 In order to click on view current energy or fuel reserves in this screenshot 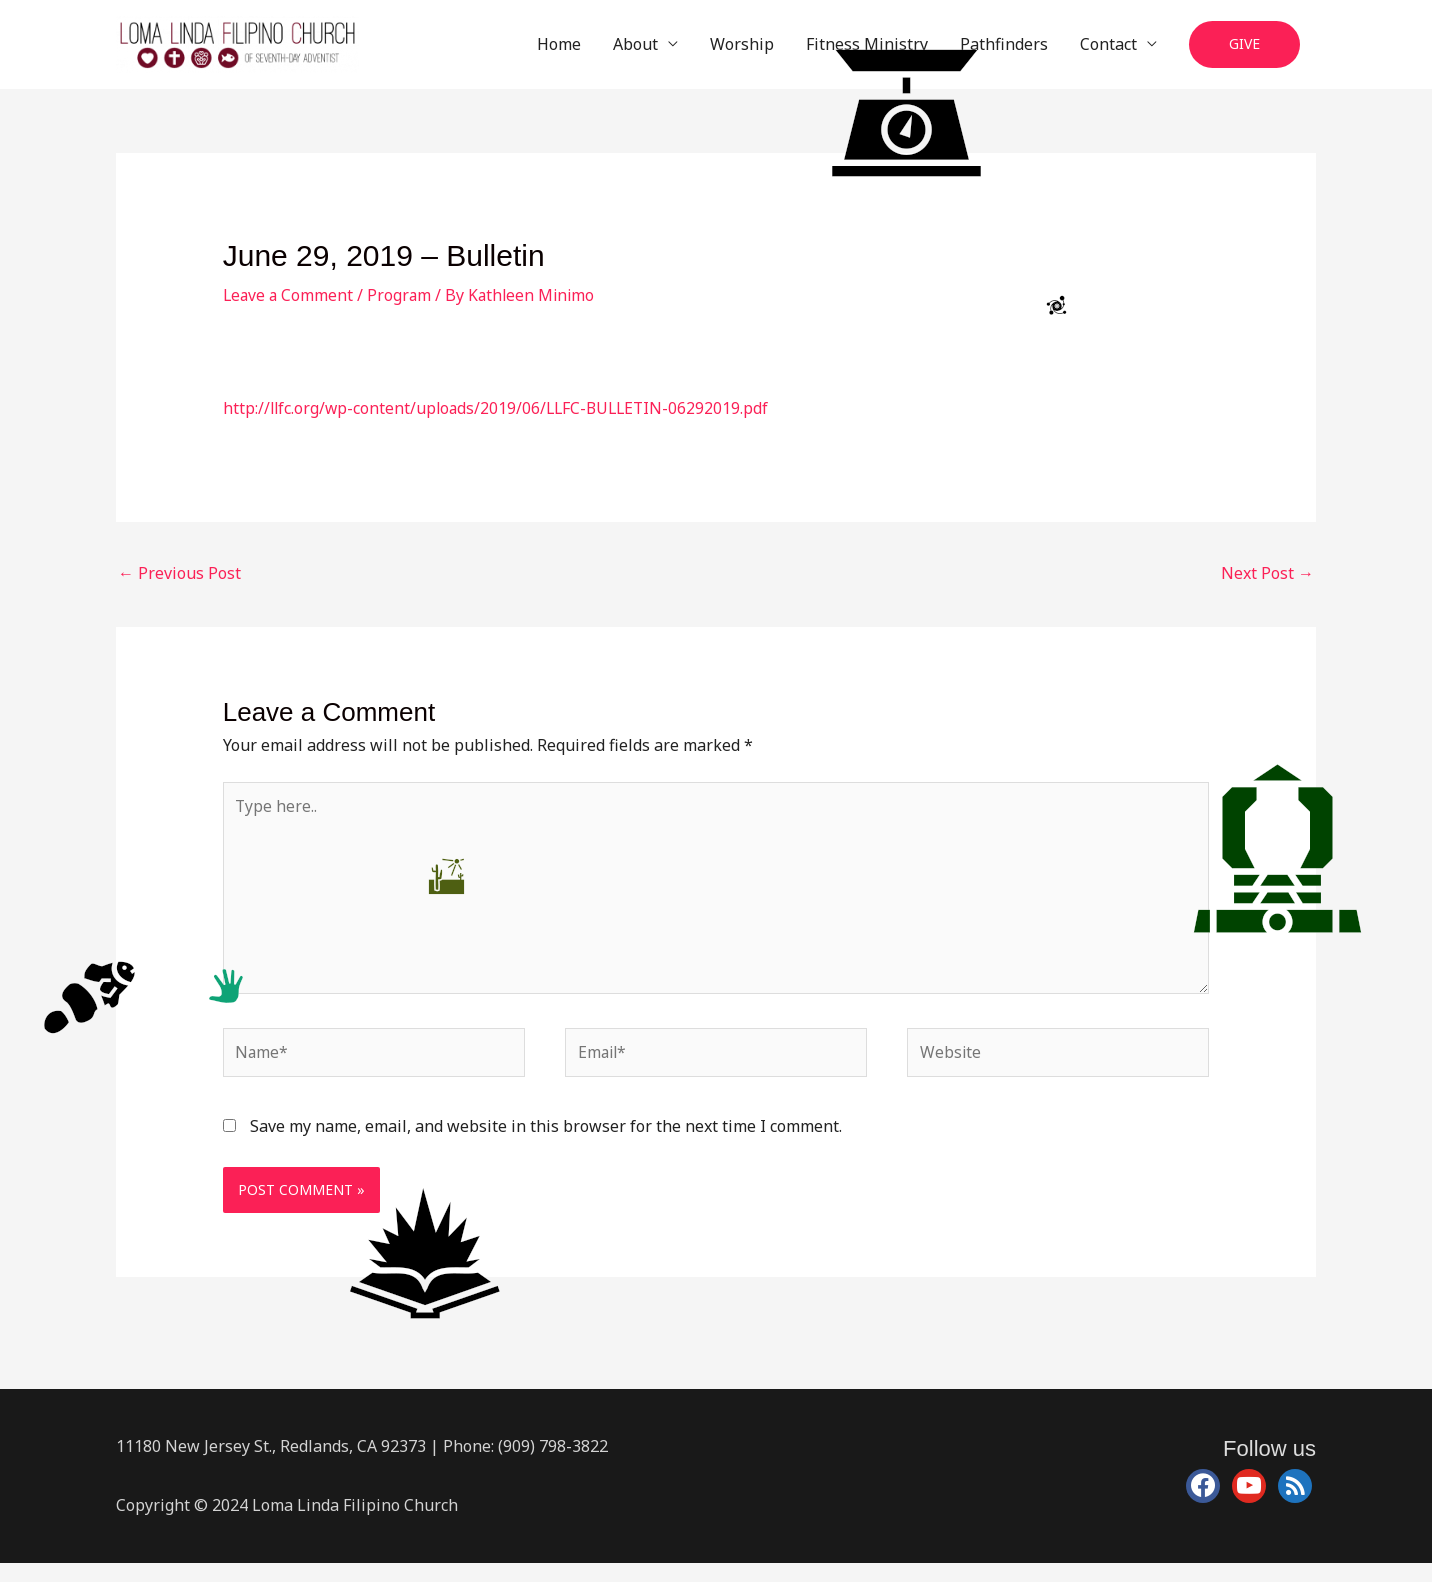, I will do `click(1277, 848)`.